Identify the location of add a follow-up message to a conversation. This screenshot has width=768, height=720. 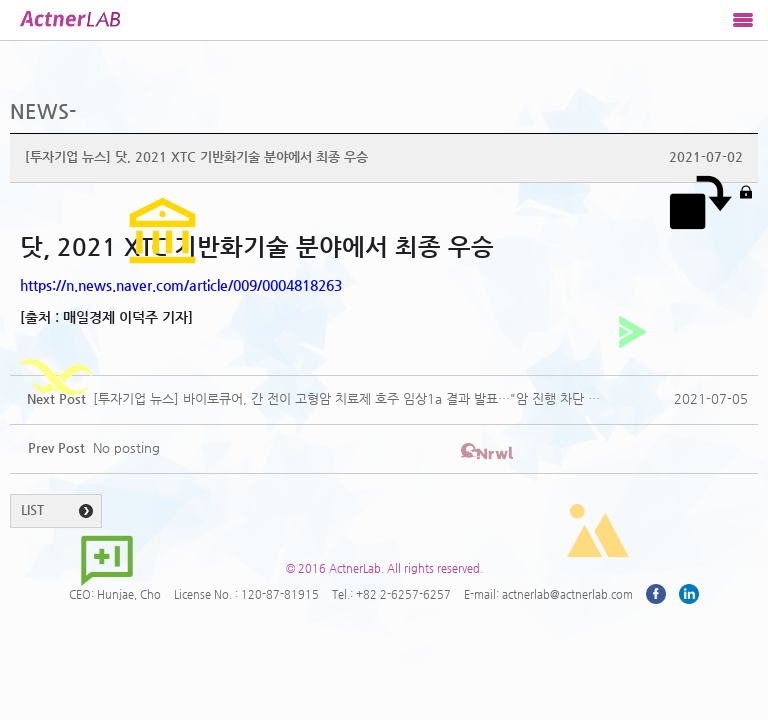
(107, 559).